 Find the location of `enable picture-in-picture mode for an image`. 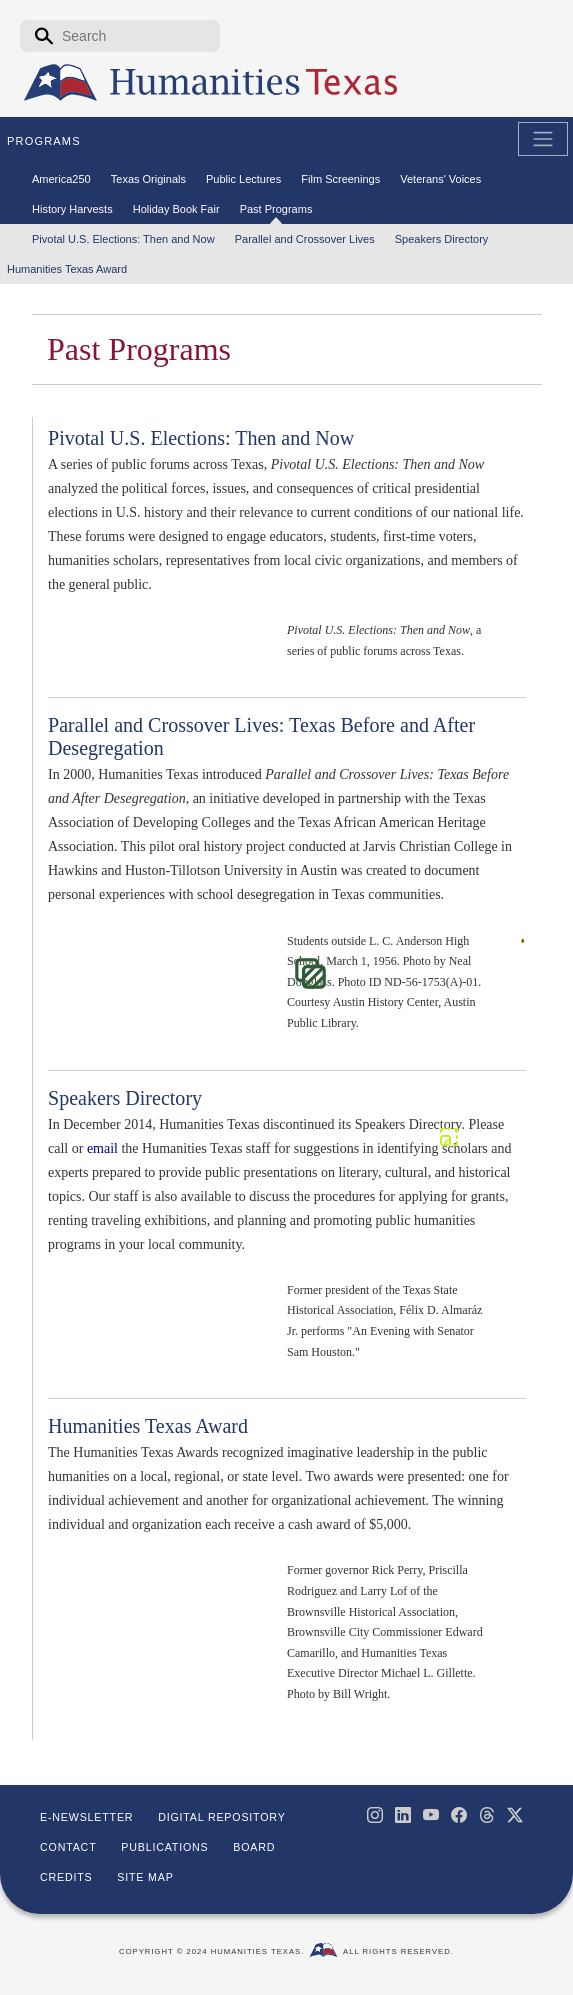

enable picture-in-picture mode for an image is located at coordinates (449, 1137).